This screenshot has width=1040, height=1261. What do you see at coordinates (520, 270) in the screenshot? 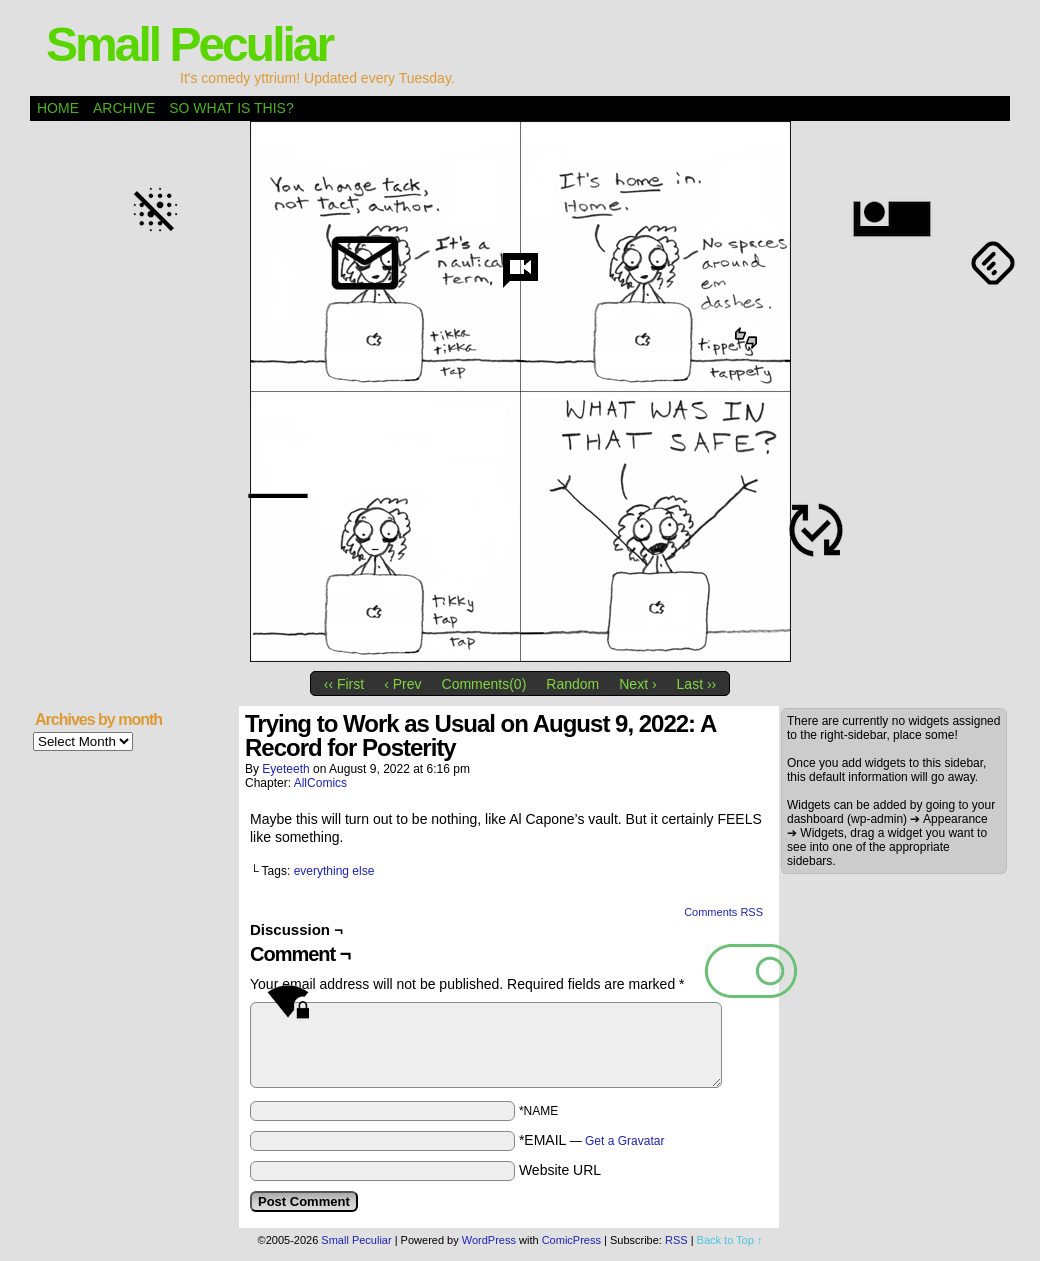
I see `start a video call or chat` at bounding box center [520, 270].